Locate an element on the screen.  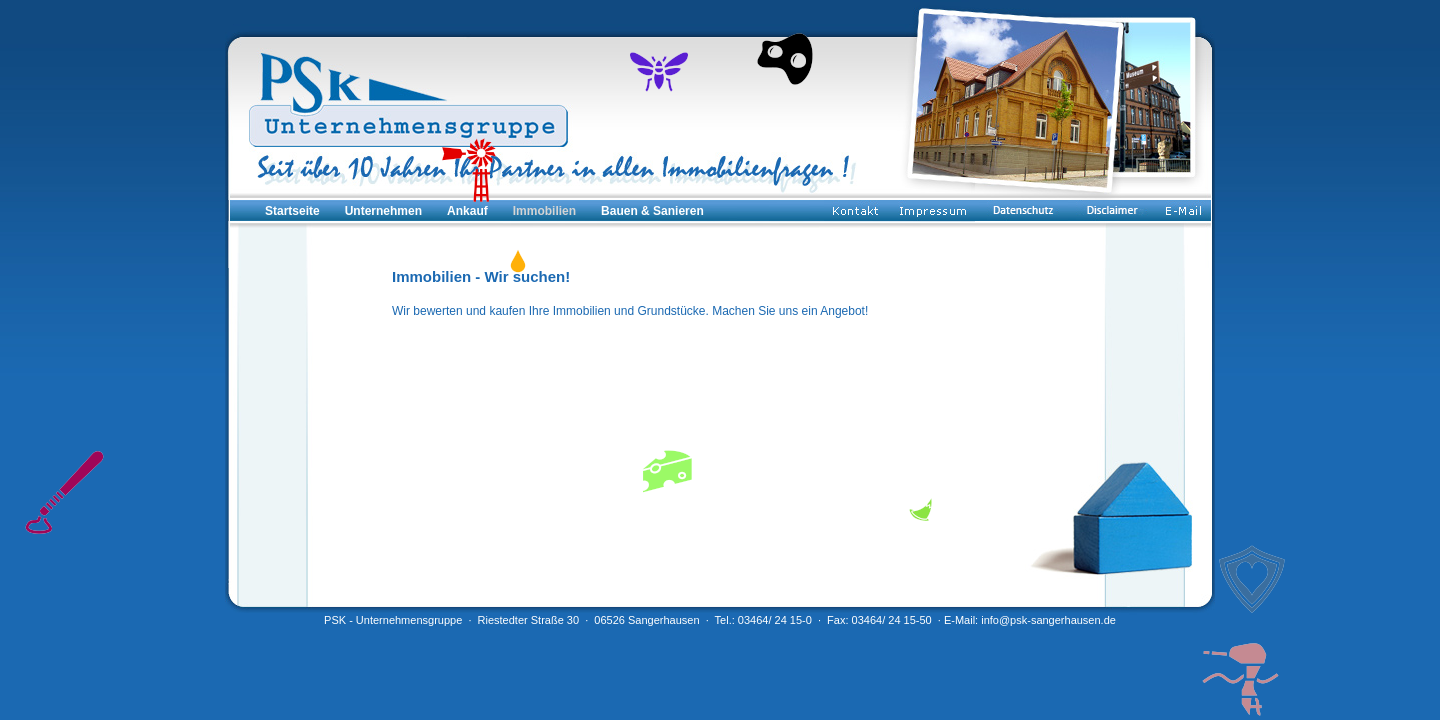
cicada or insect-themed game element is located at coordinates (659, 72).